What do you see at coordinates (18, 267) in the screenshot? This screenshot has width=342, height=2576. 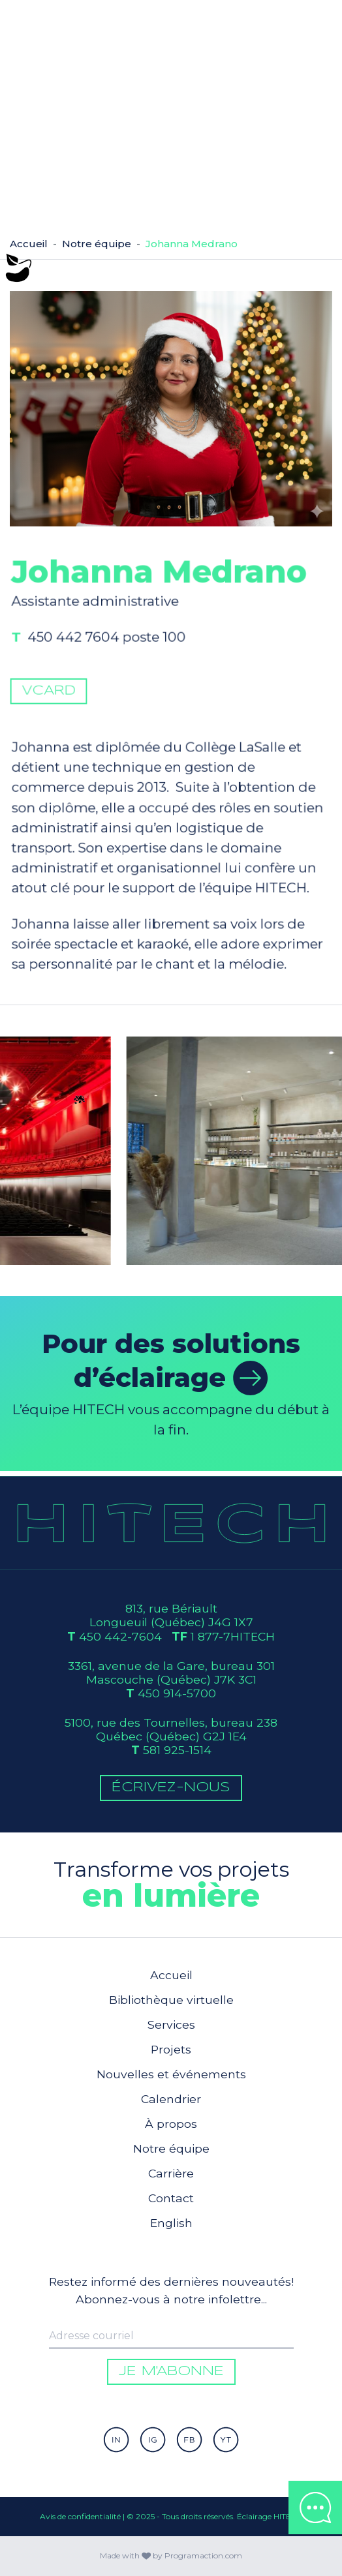 I see `plant a seed in your garden` at bounding box center [18, 267].